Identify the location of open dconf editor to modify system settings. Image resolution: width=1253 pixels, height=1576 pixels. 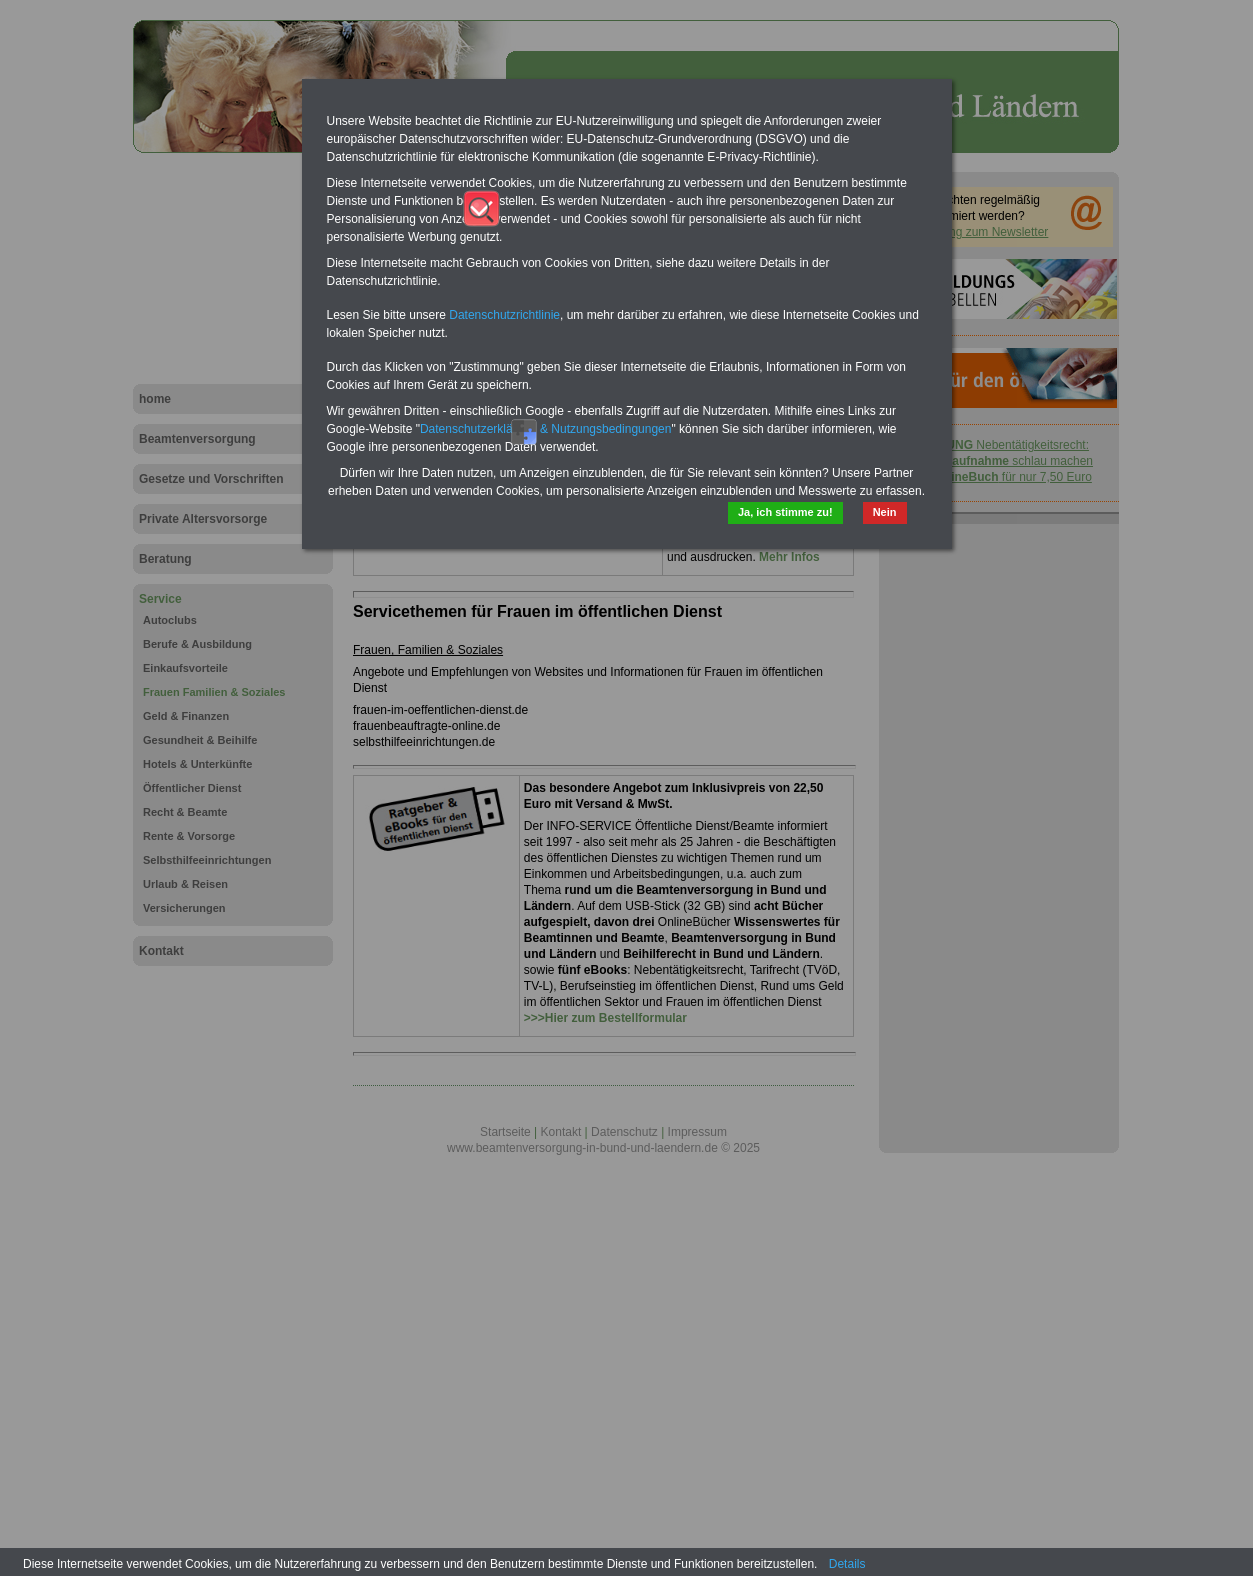
(481, 208).